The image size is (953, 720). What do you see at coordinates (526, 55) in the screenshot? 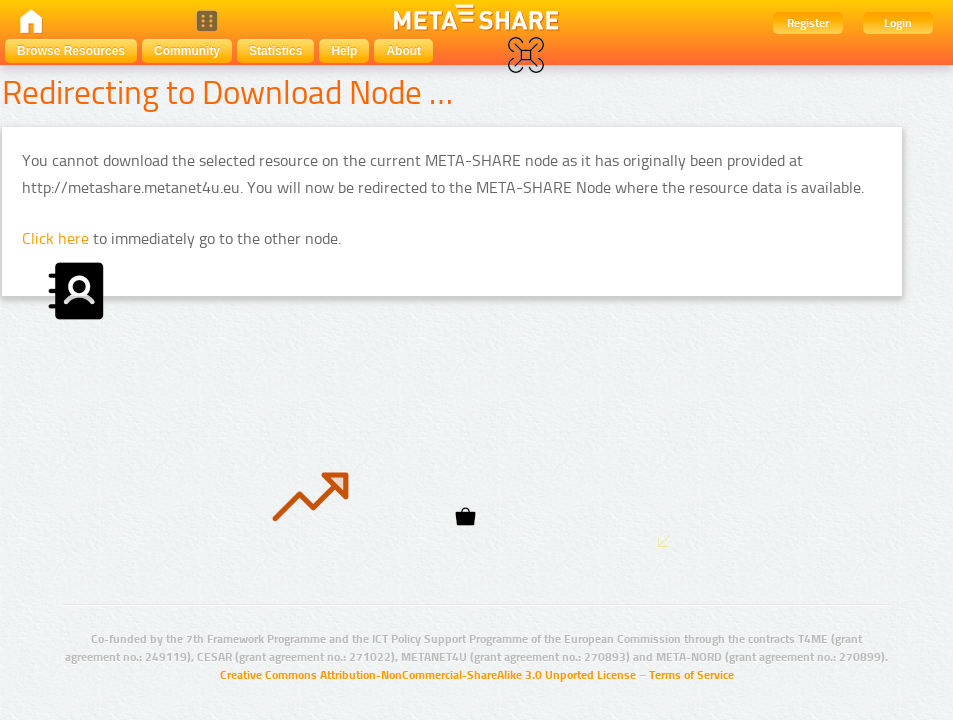
I see `access drone controls` at bounding box center [526, 55].